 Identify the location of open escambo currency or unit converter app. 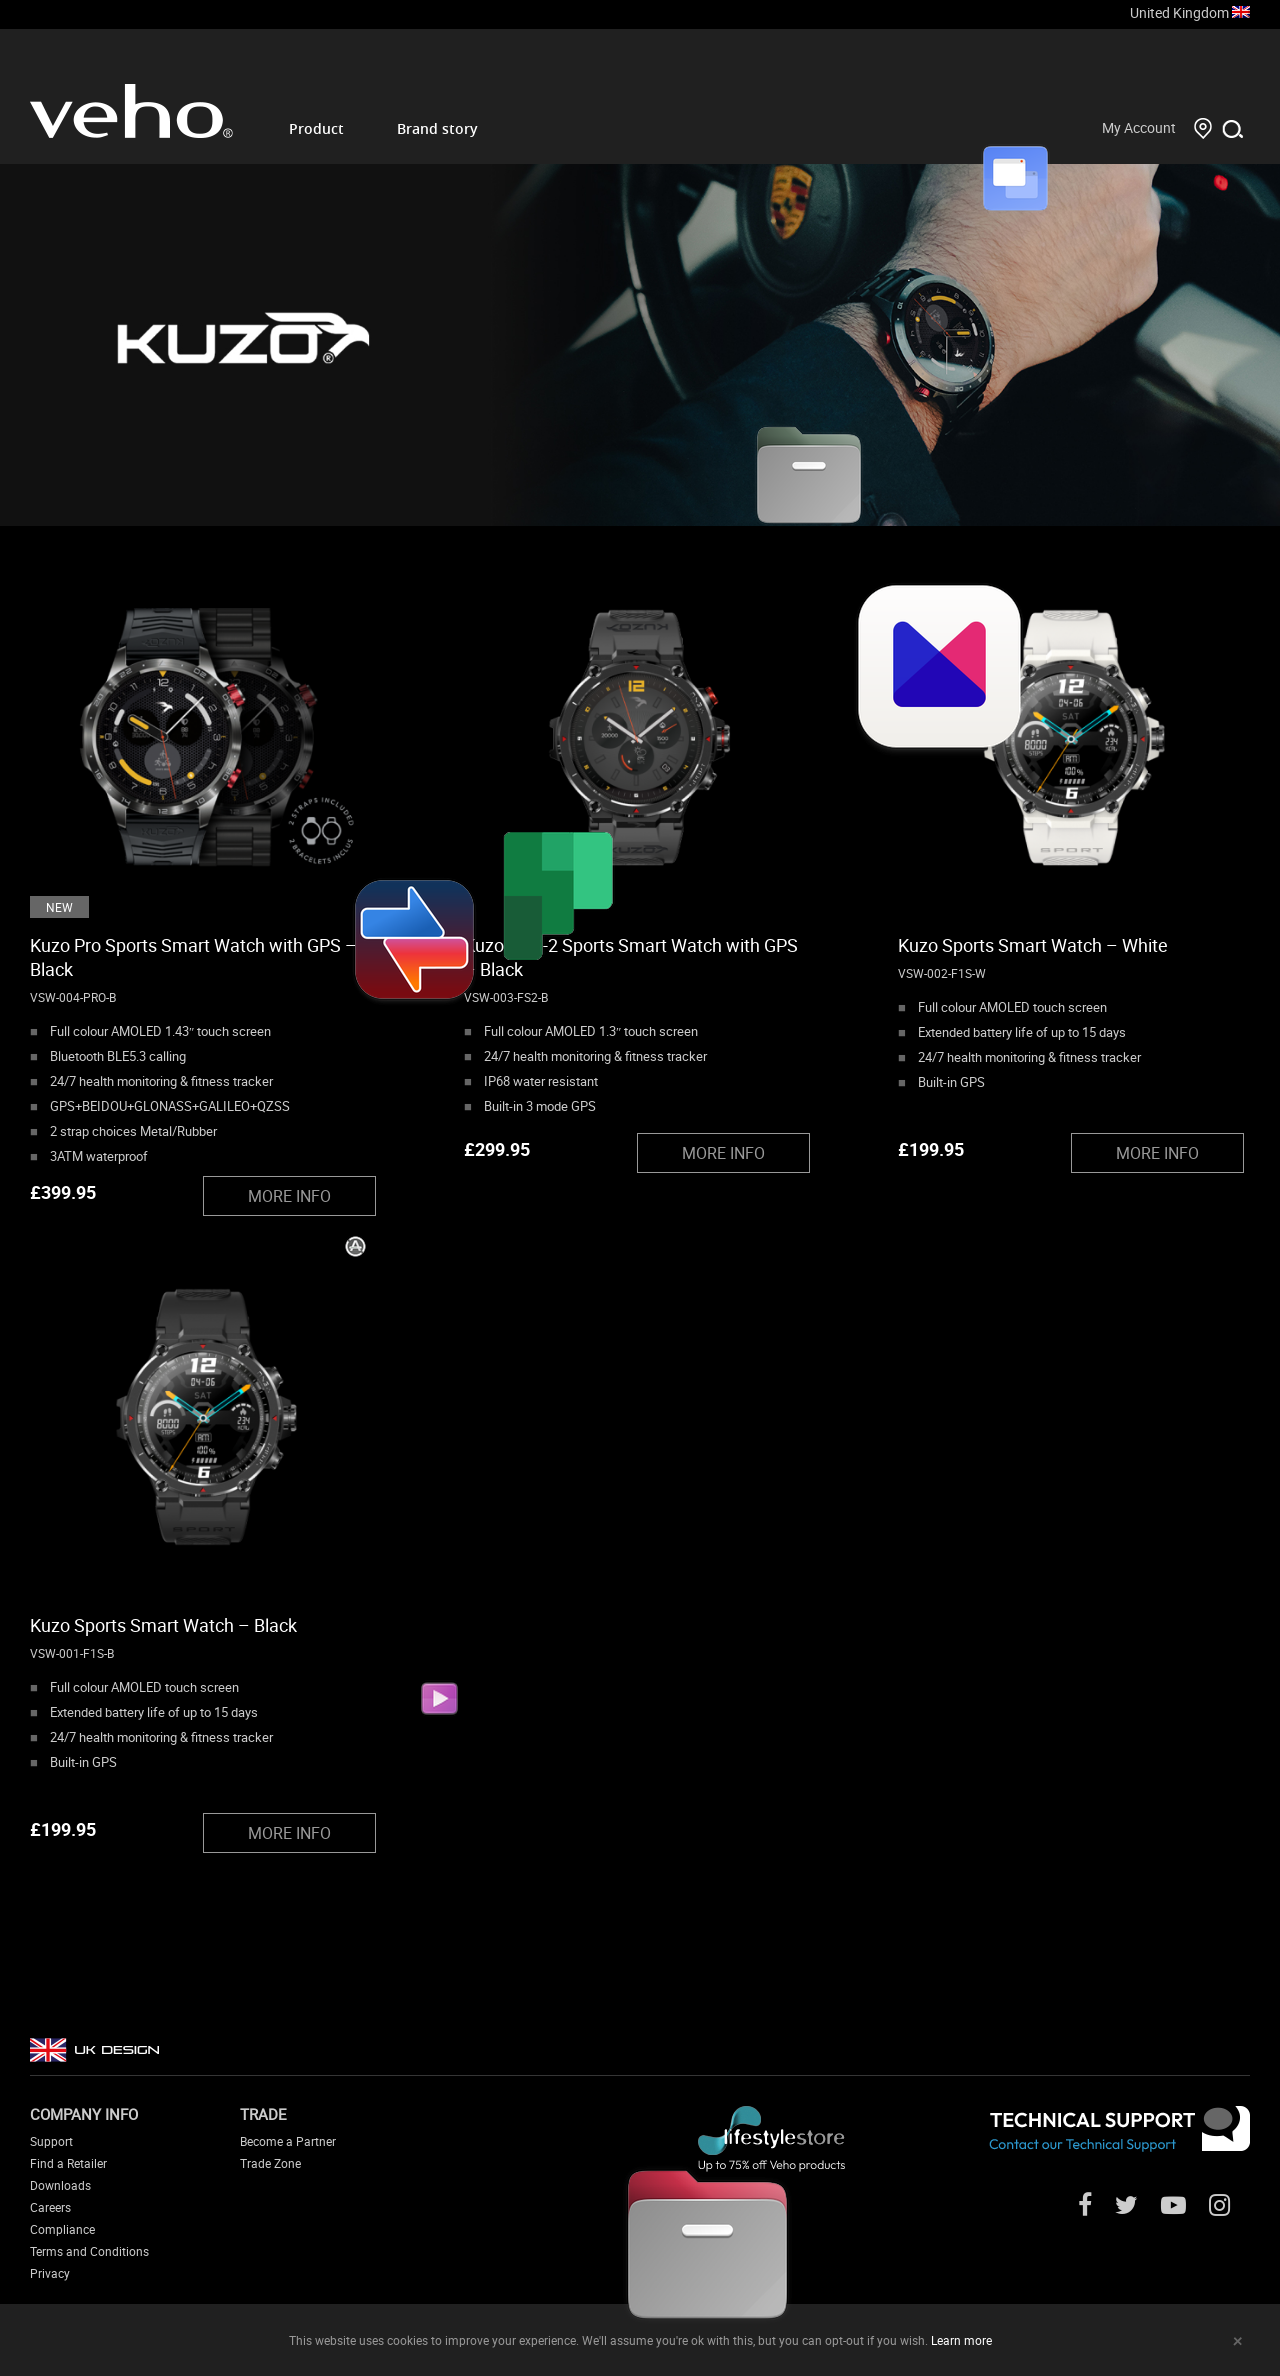
(414, 939).